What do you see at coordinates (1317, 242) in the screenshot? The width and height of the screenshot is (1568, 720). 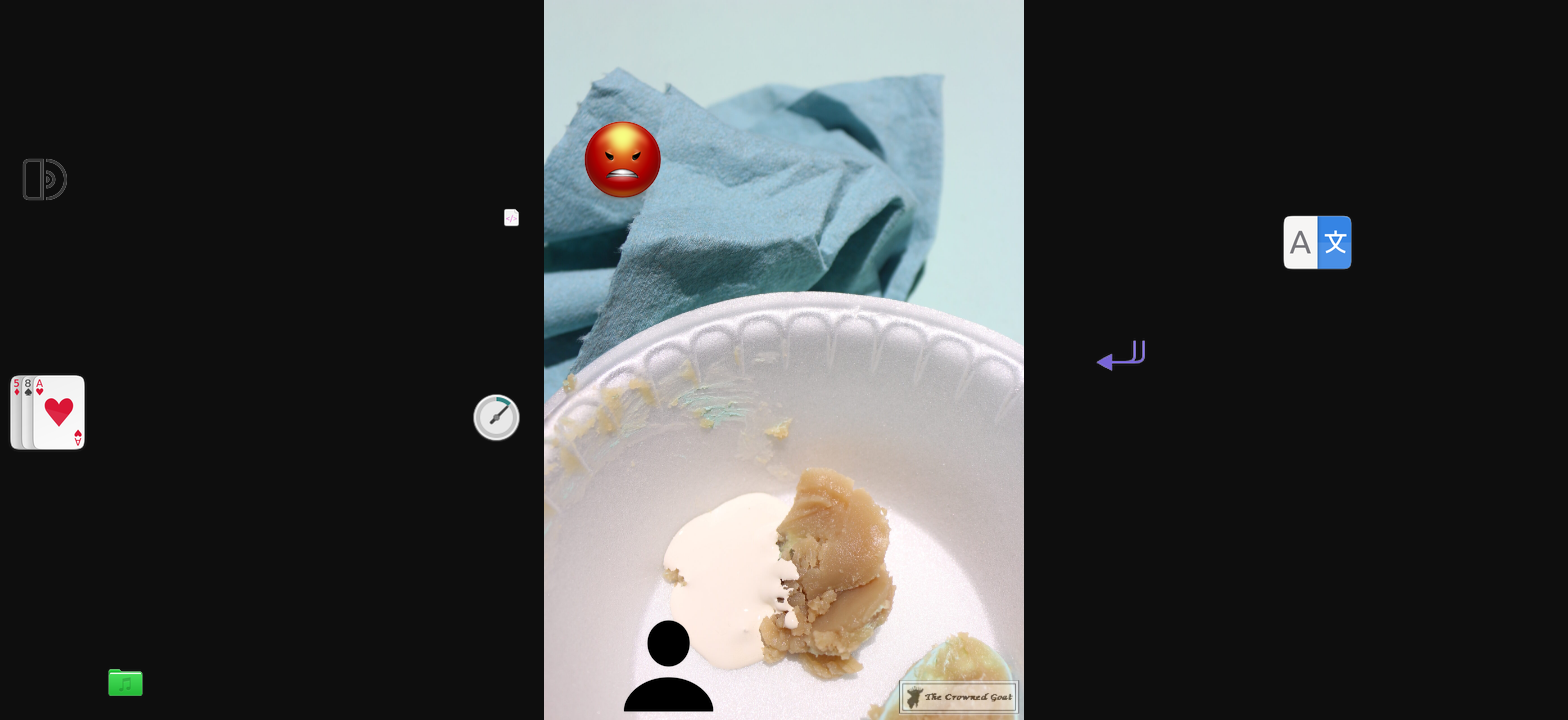 I see `access language and region settings` at bounding box center [1317, 242].